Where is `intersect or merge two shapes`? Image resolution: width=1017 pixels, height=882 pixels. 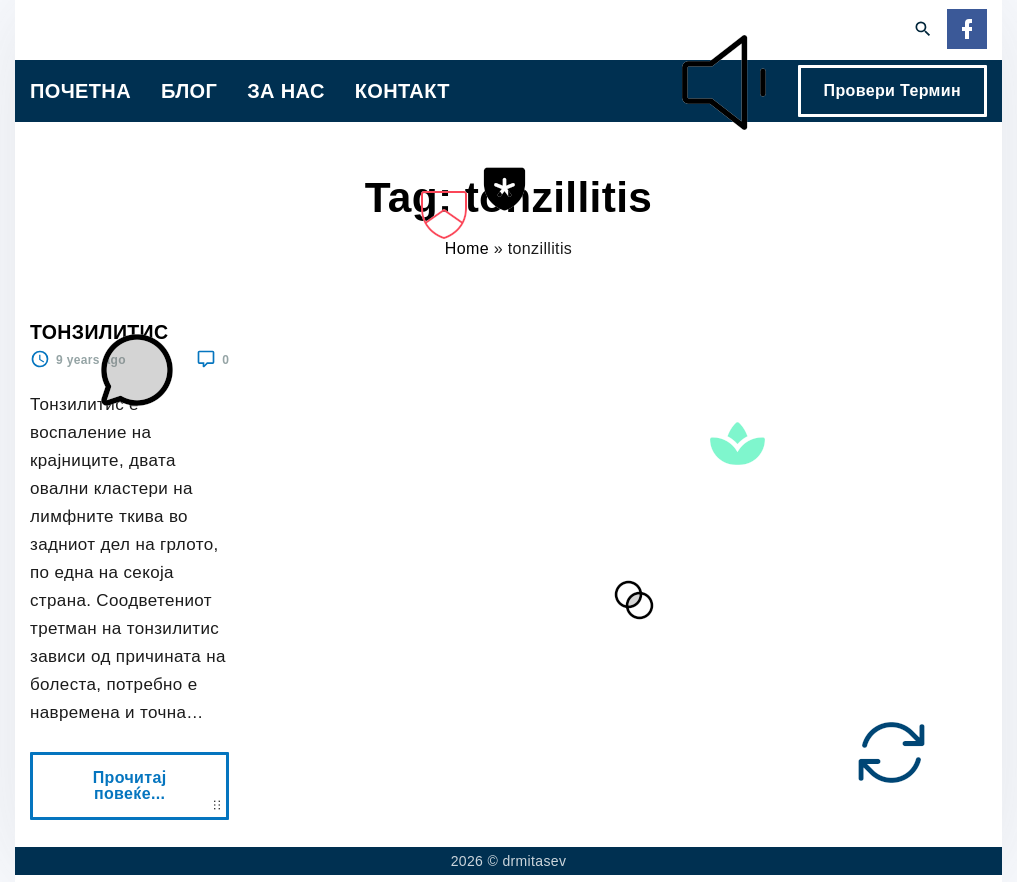
intersect or merge two shapes is located at coordinates (634, 600).